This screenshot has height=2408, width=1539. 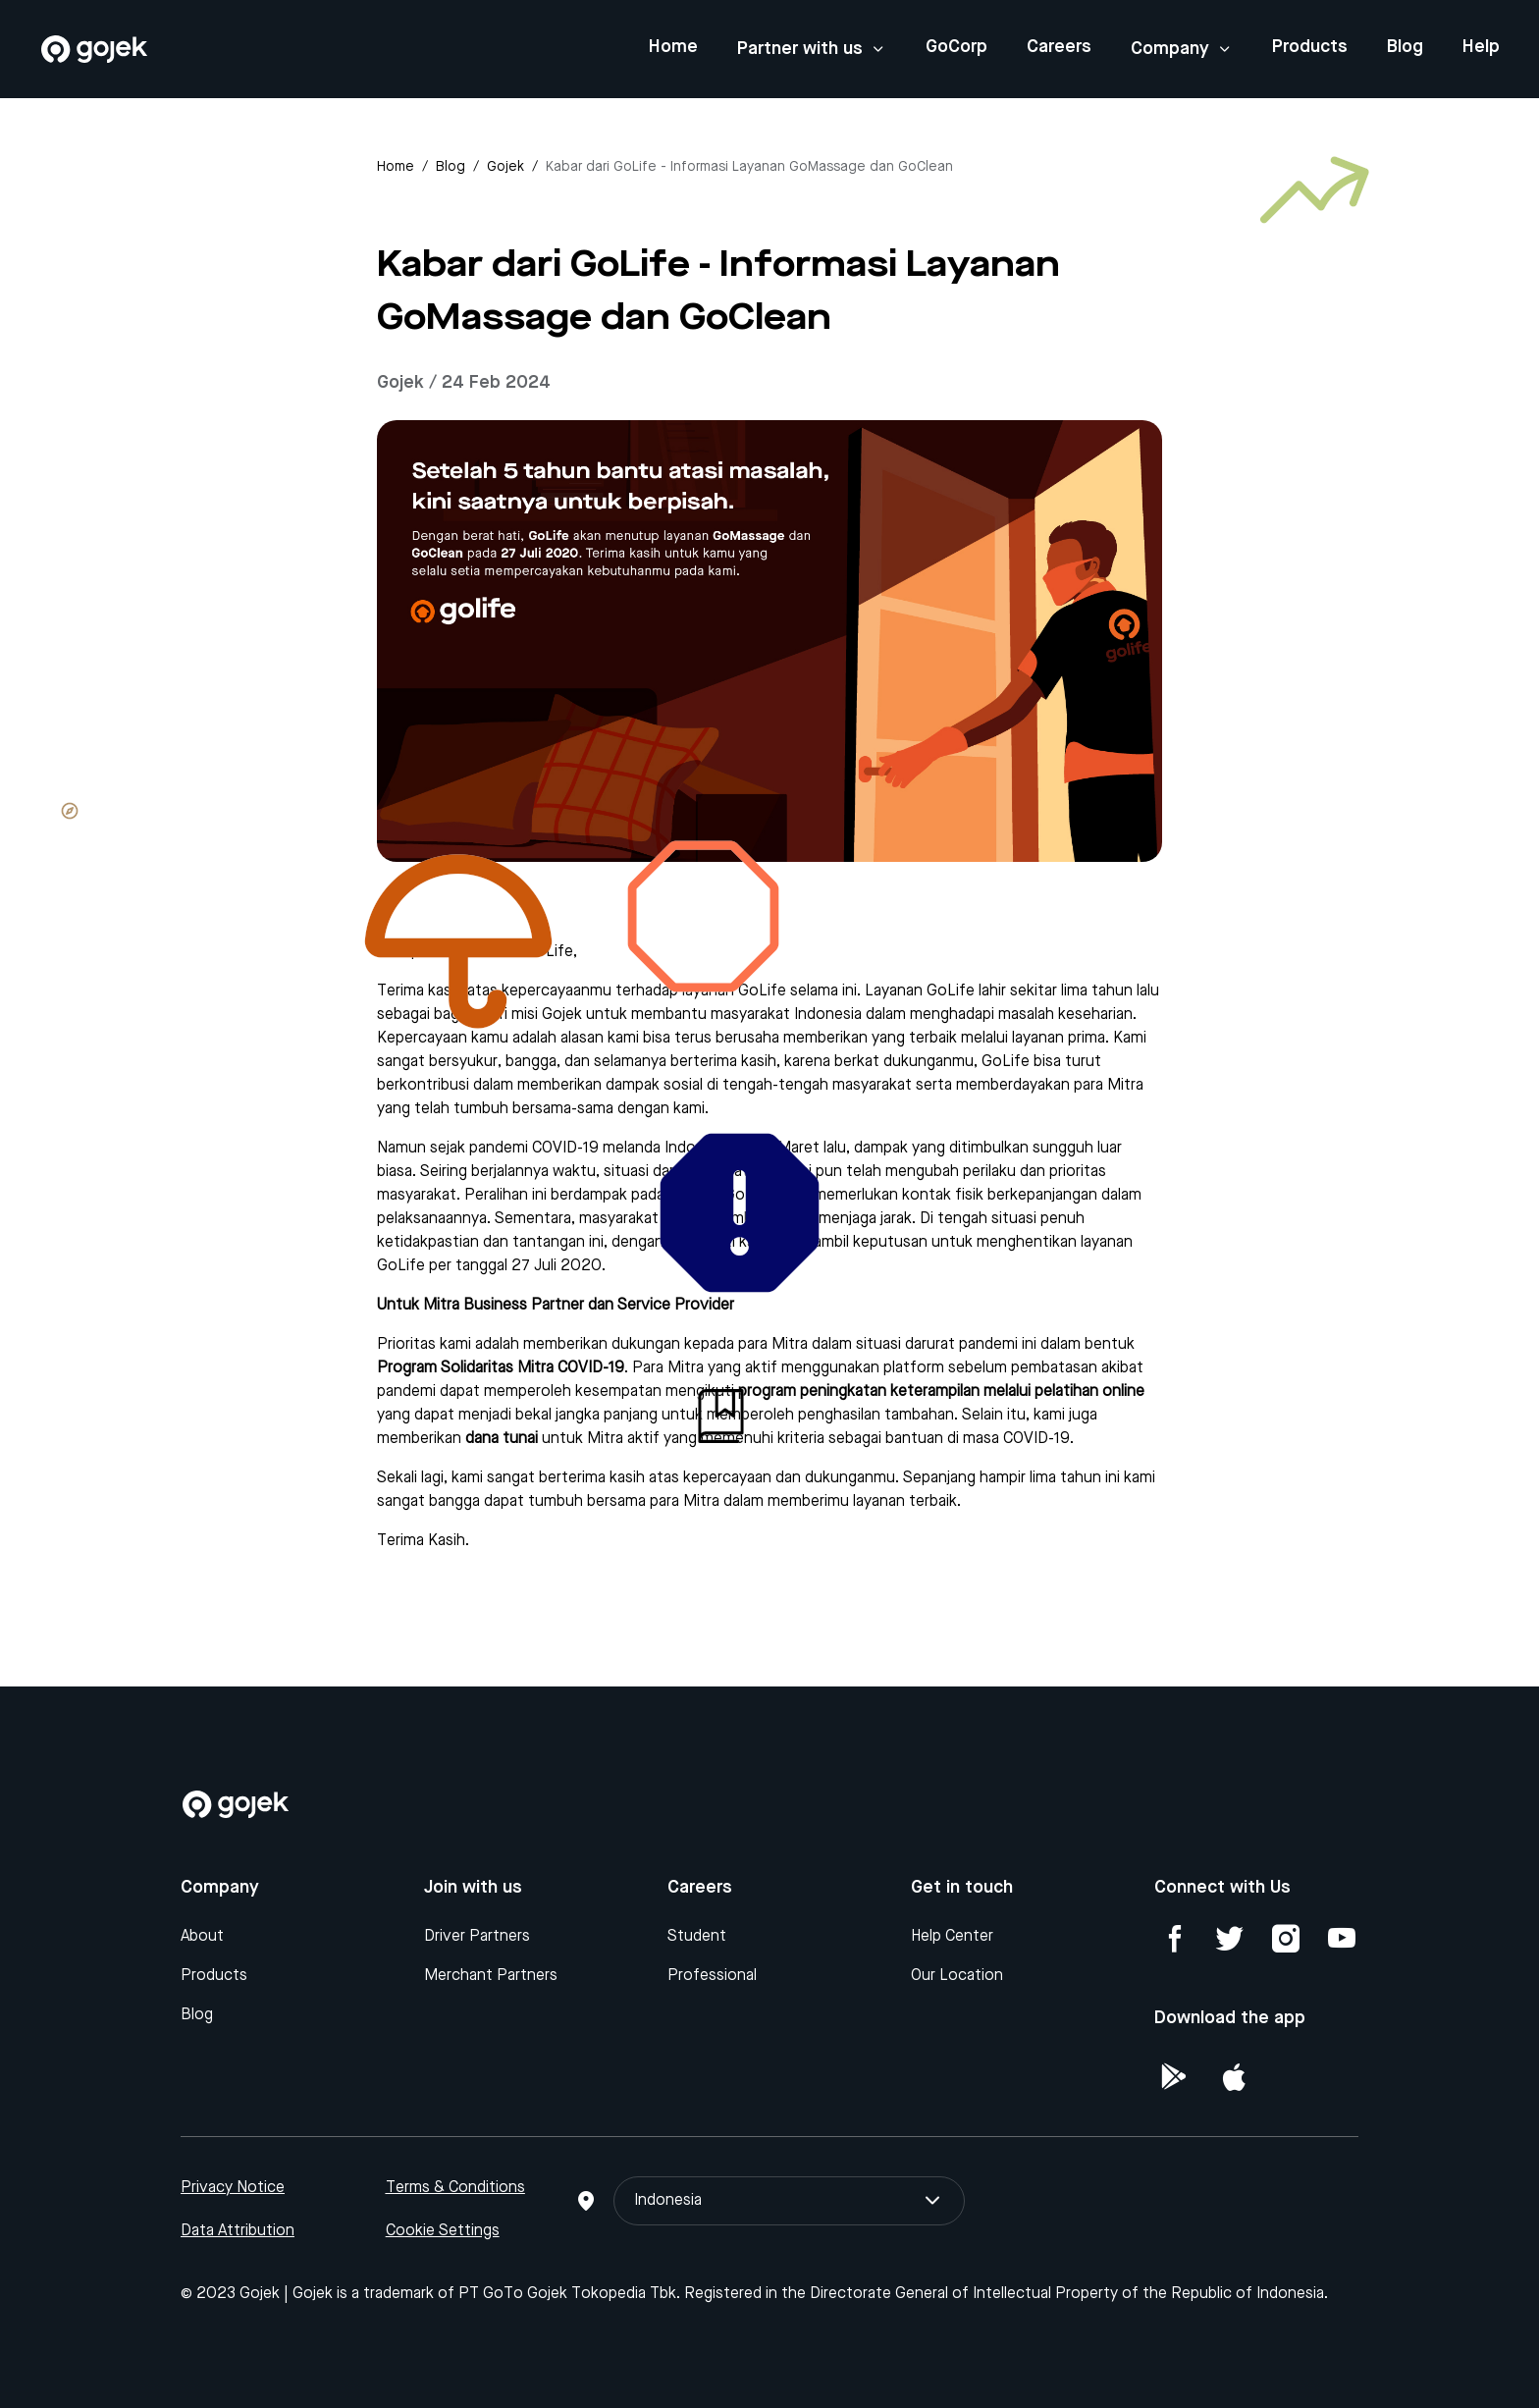 I want to click on access your bookmarked reading material, so click(x=720, y=1416).